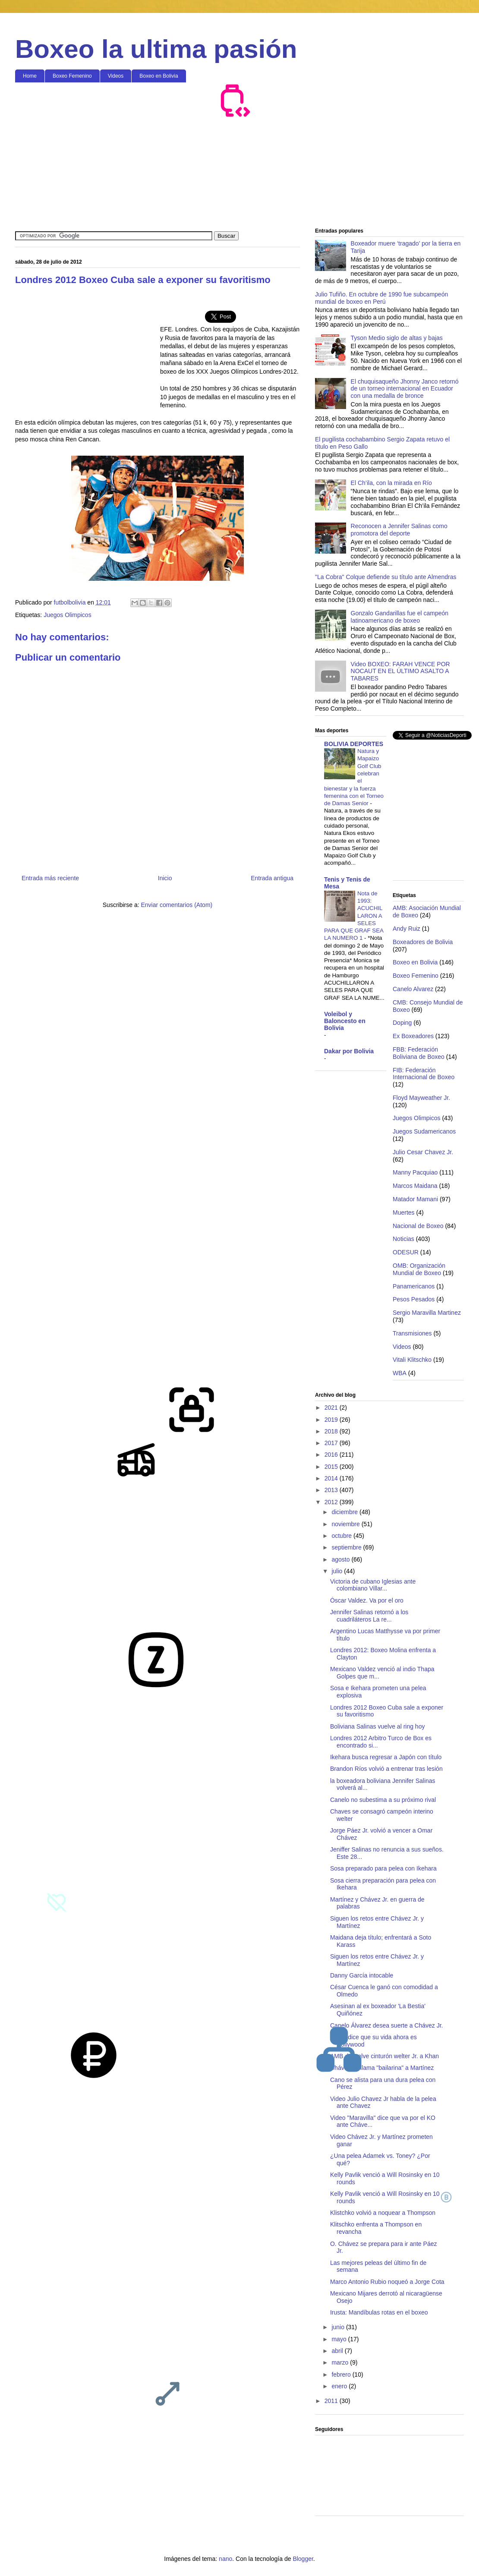  I want to click on indicates emergency services or fire department, so click(136, 1461).